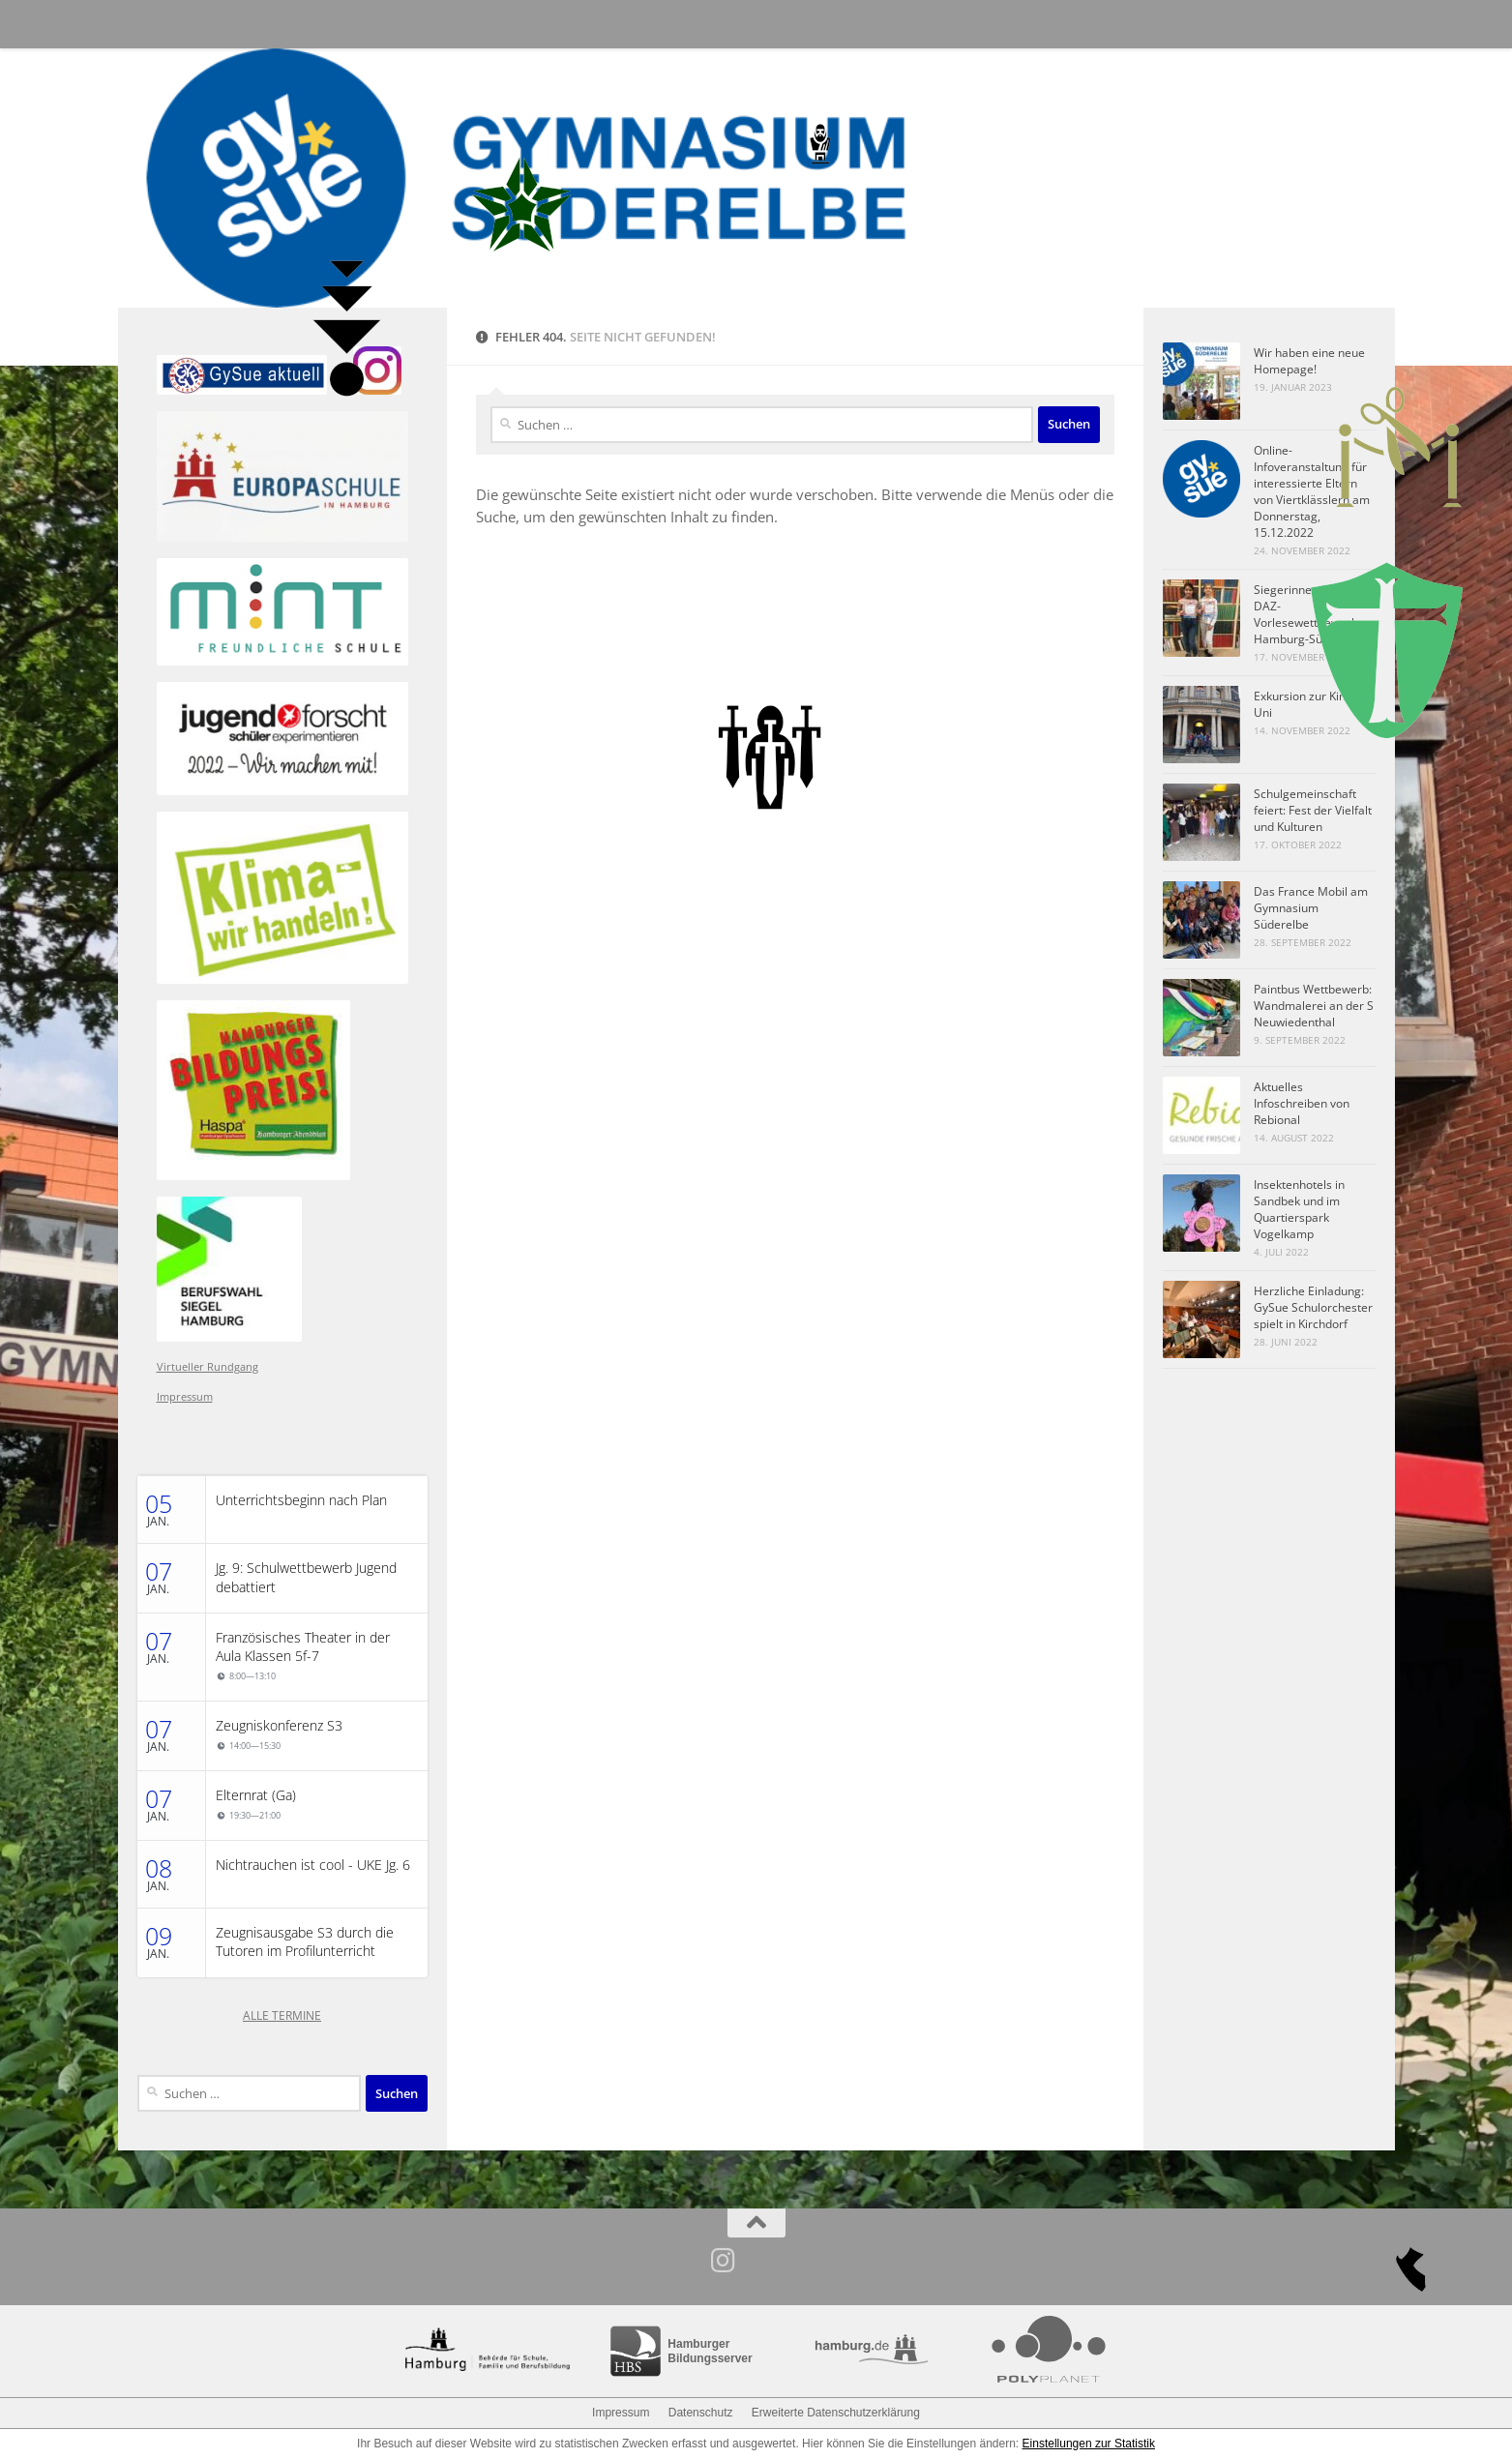 This screenshot has height=2459, width=1512. Describe the element at coordinates (1386, 650) in the screenshot. I see `select knight or crusader class` at that location.